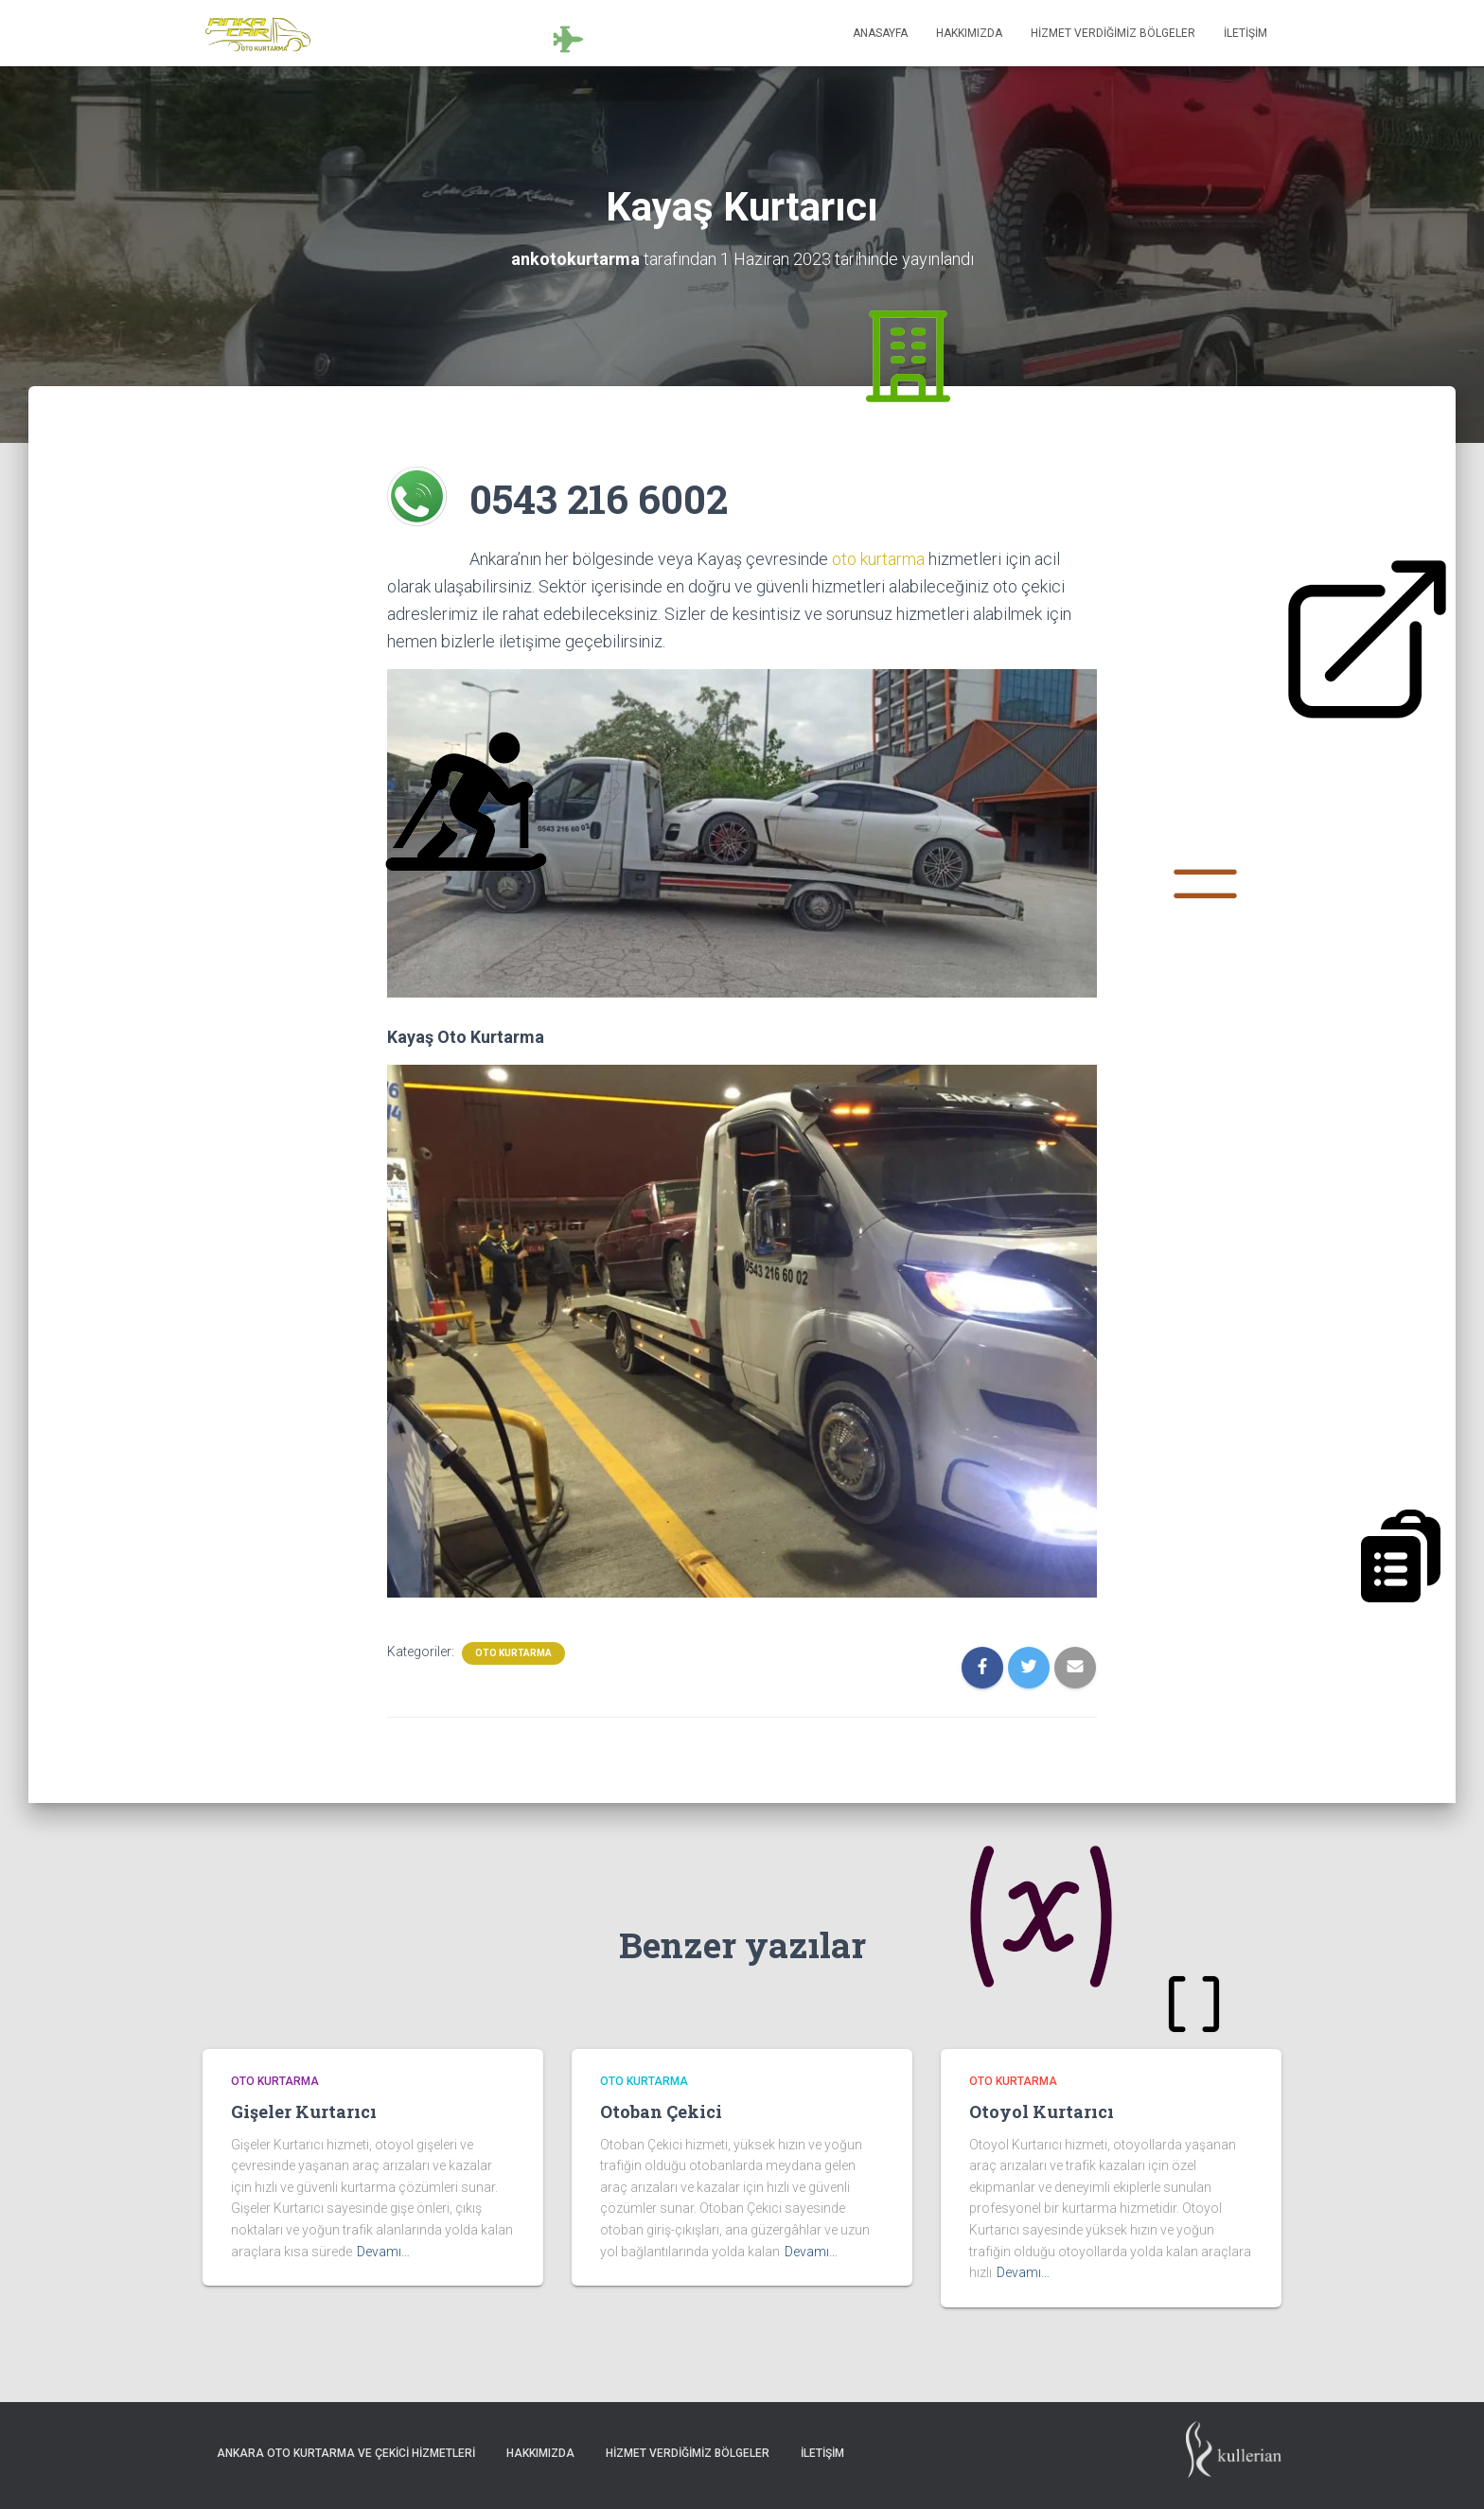 Image resolution: width=1484 pixels, height=2509 pixels. What do you see at coordinates (1401, 1556) in the screenshot?
I see `view clipboard with list items` at bounding box center [1401, 1556].